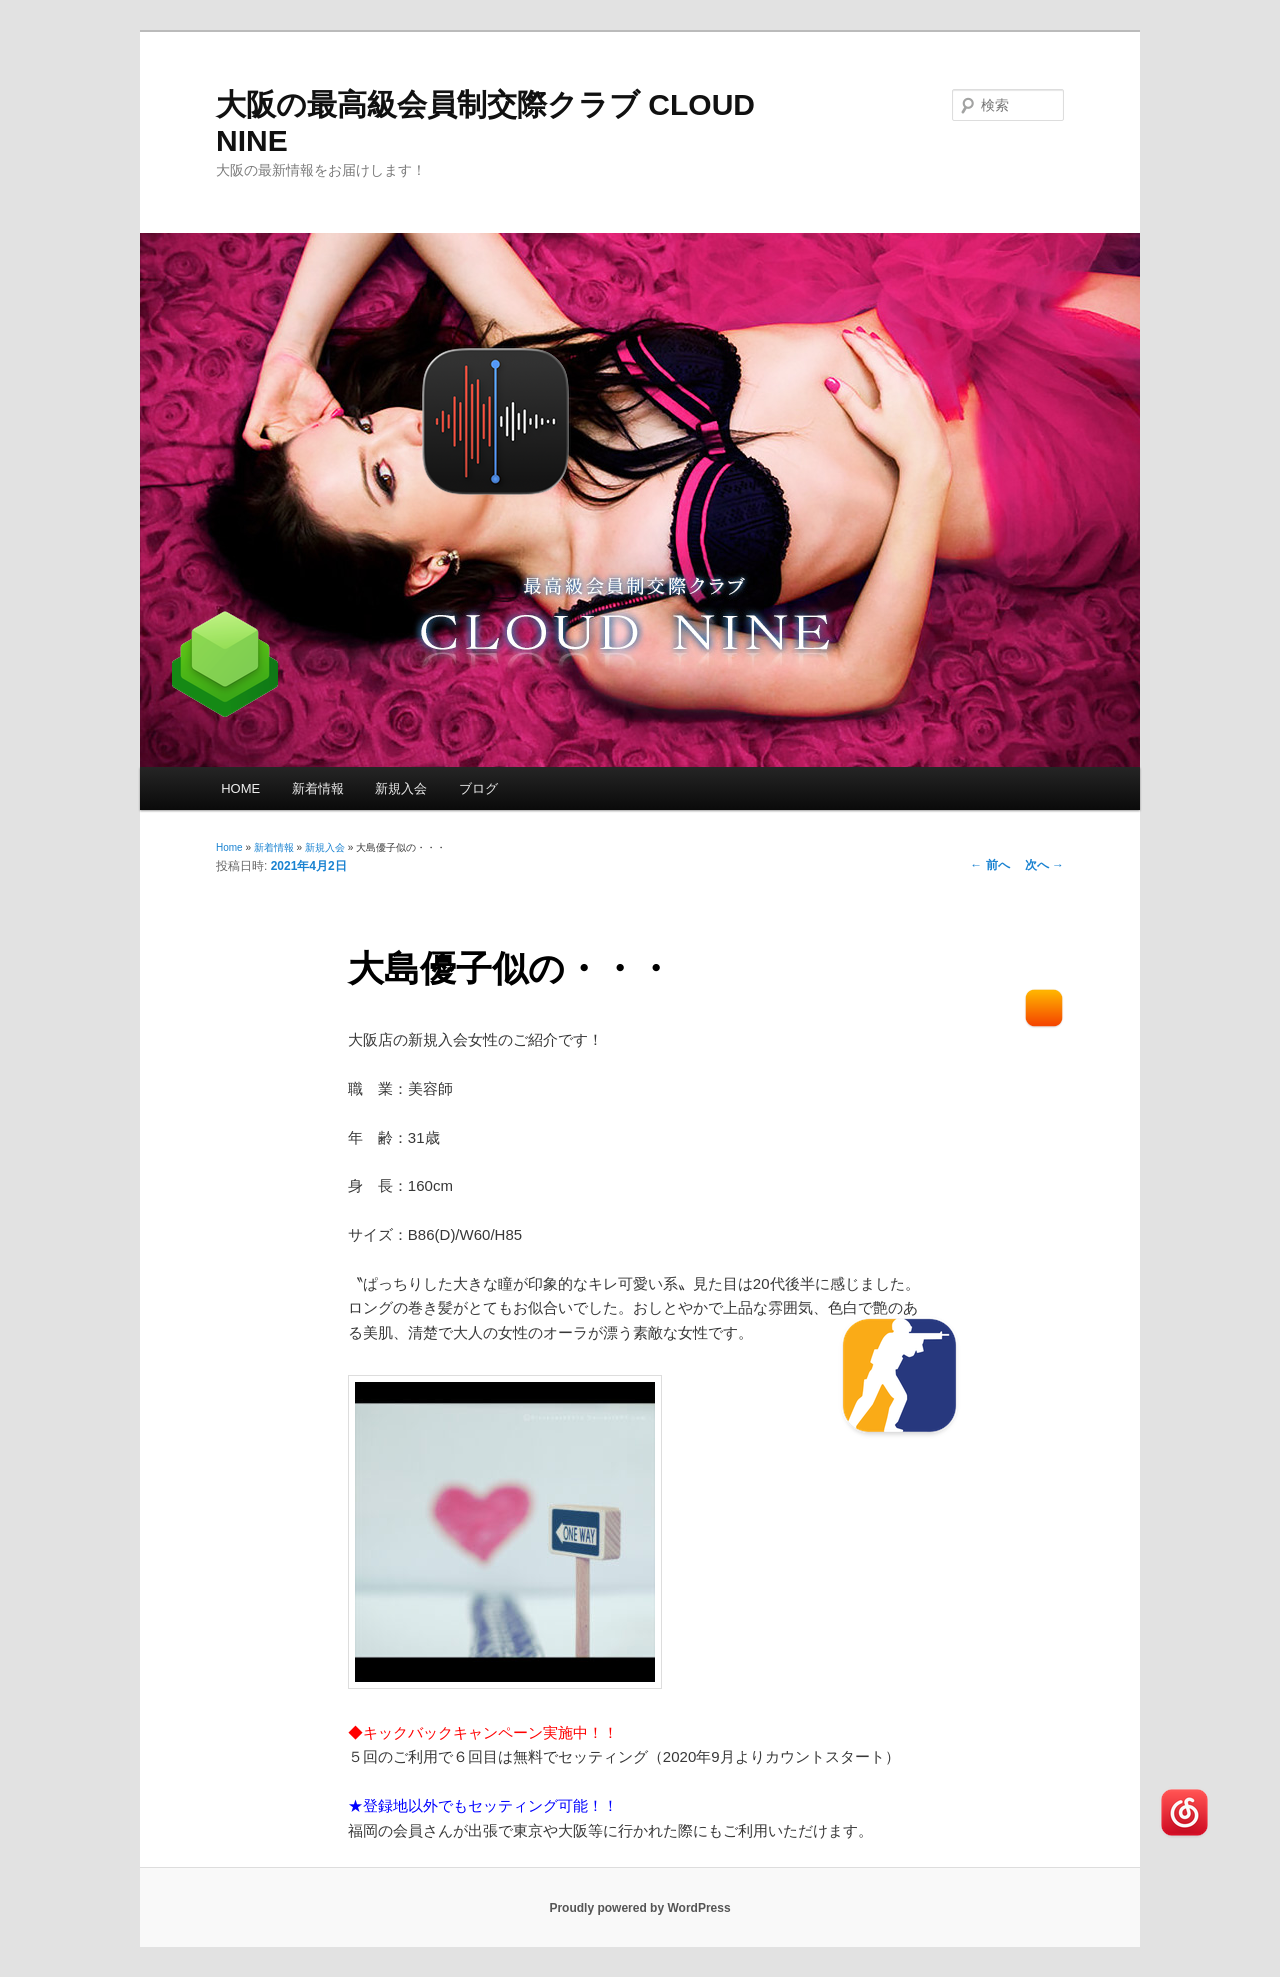 This screenshot has height=1977, width=1280. What do you see at coordinates (899, 1375) in the screenshot?
I see `launch counter-strike 2` at bounding box center [899, 1375].